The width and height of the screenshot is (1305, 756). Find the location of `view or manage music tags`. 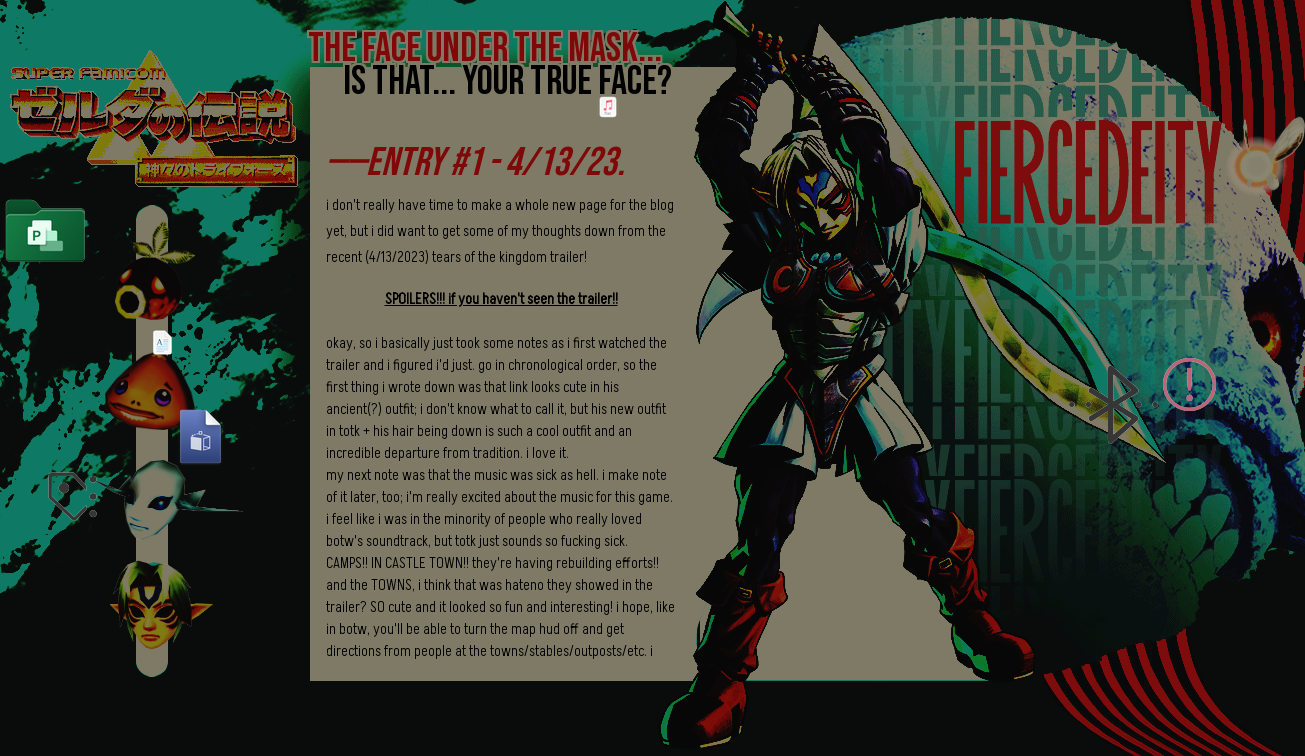

view or manage music tags is located at coordinates (72, 496).